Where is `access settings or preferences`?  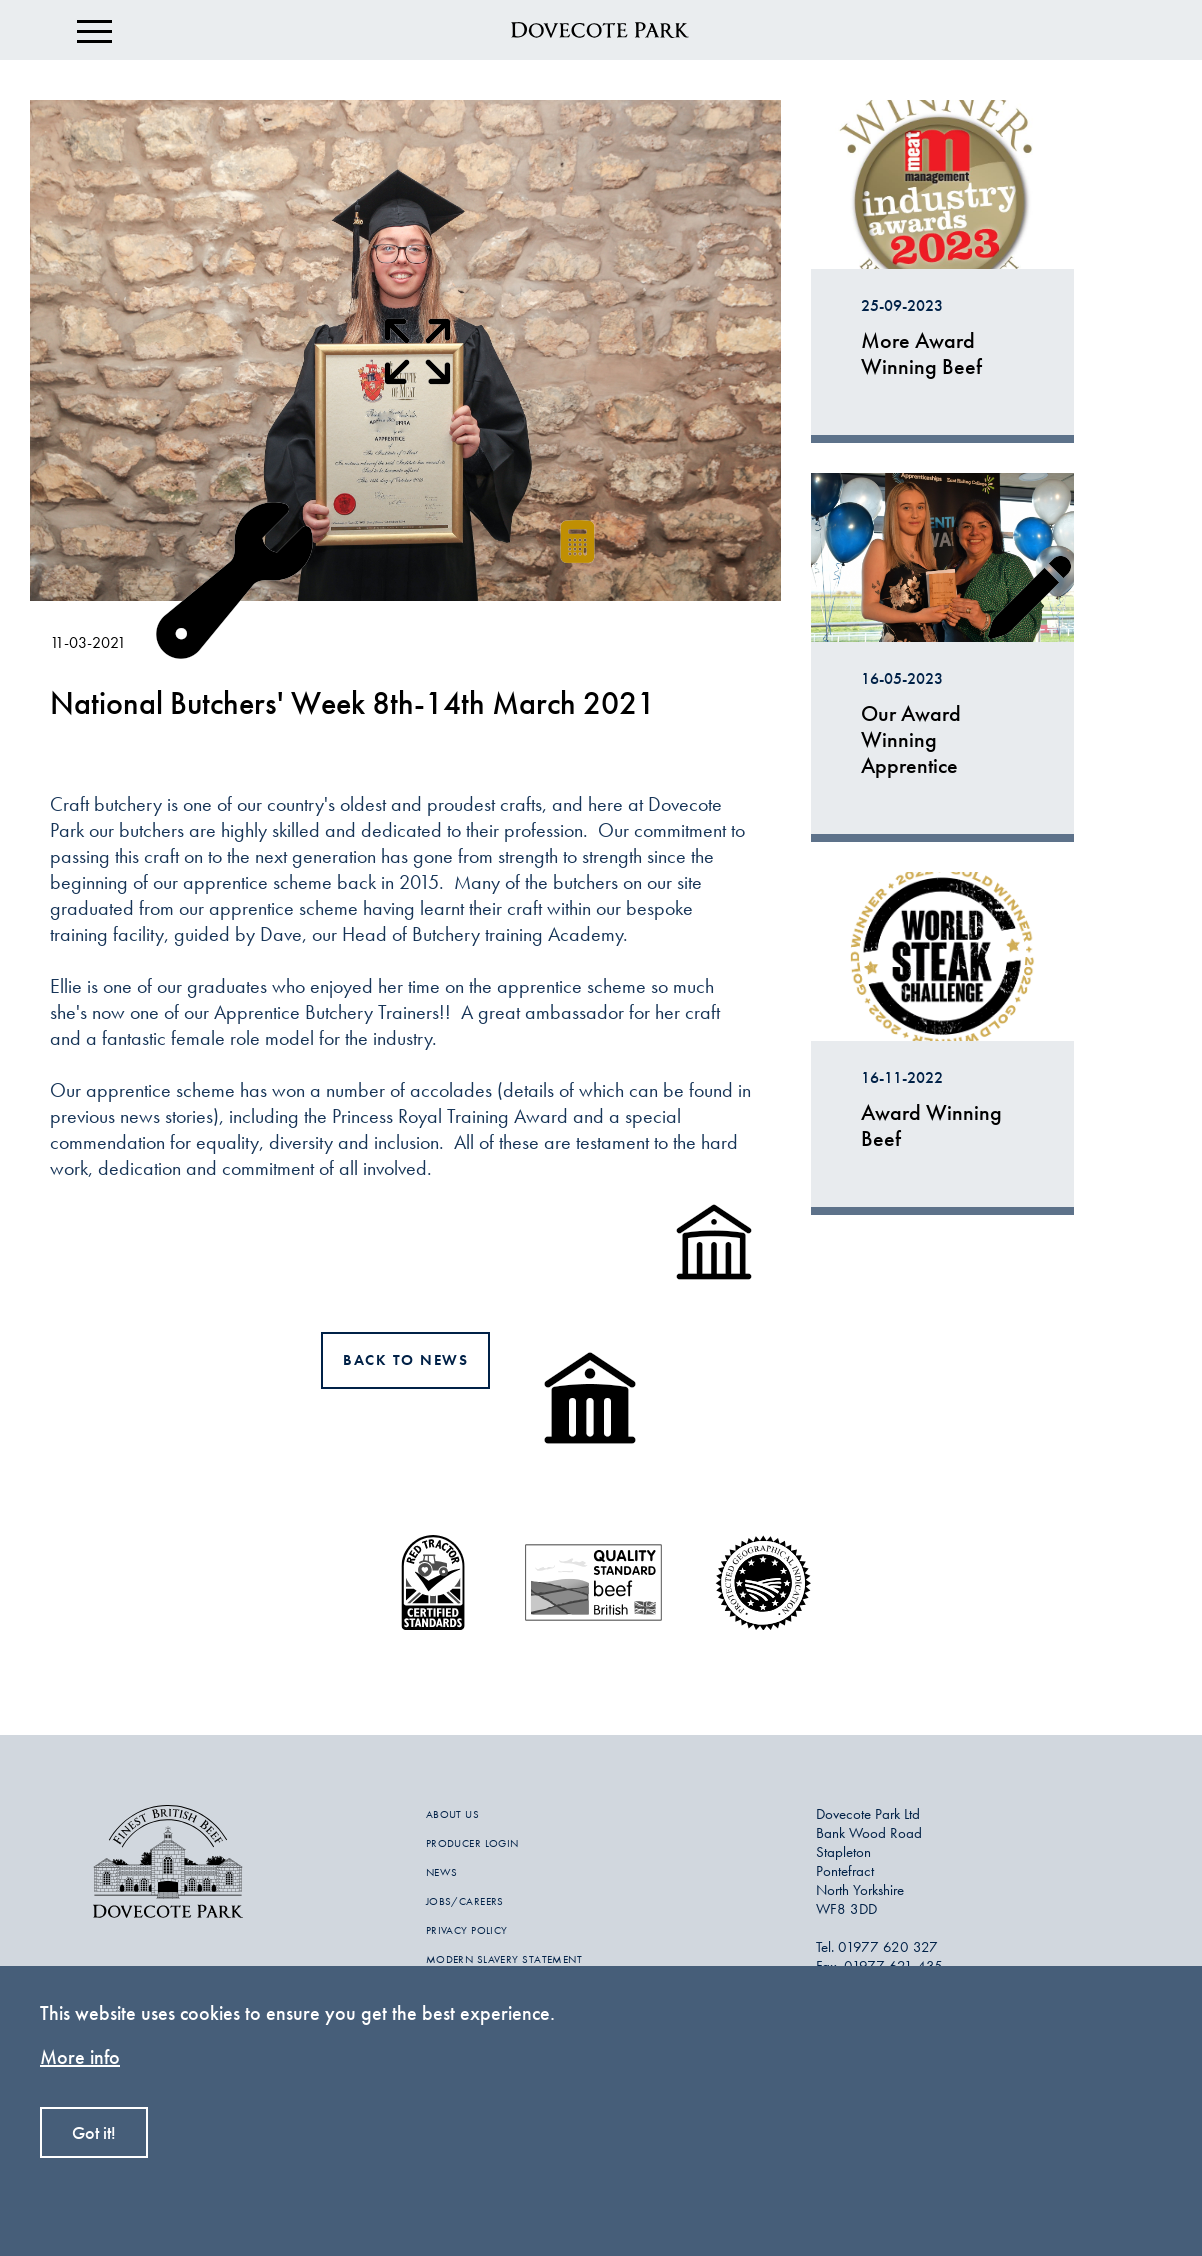 access settings or preferences is located at coordinates (234, 580).